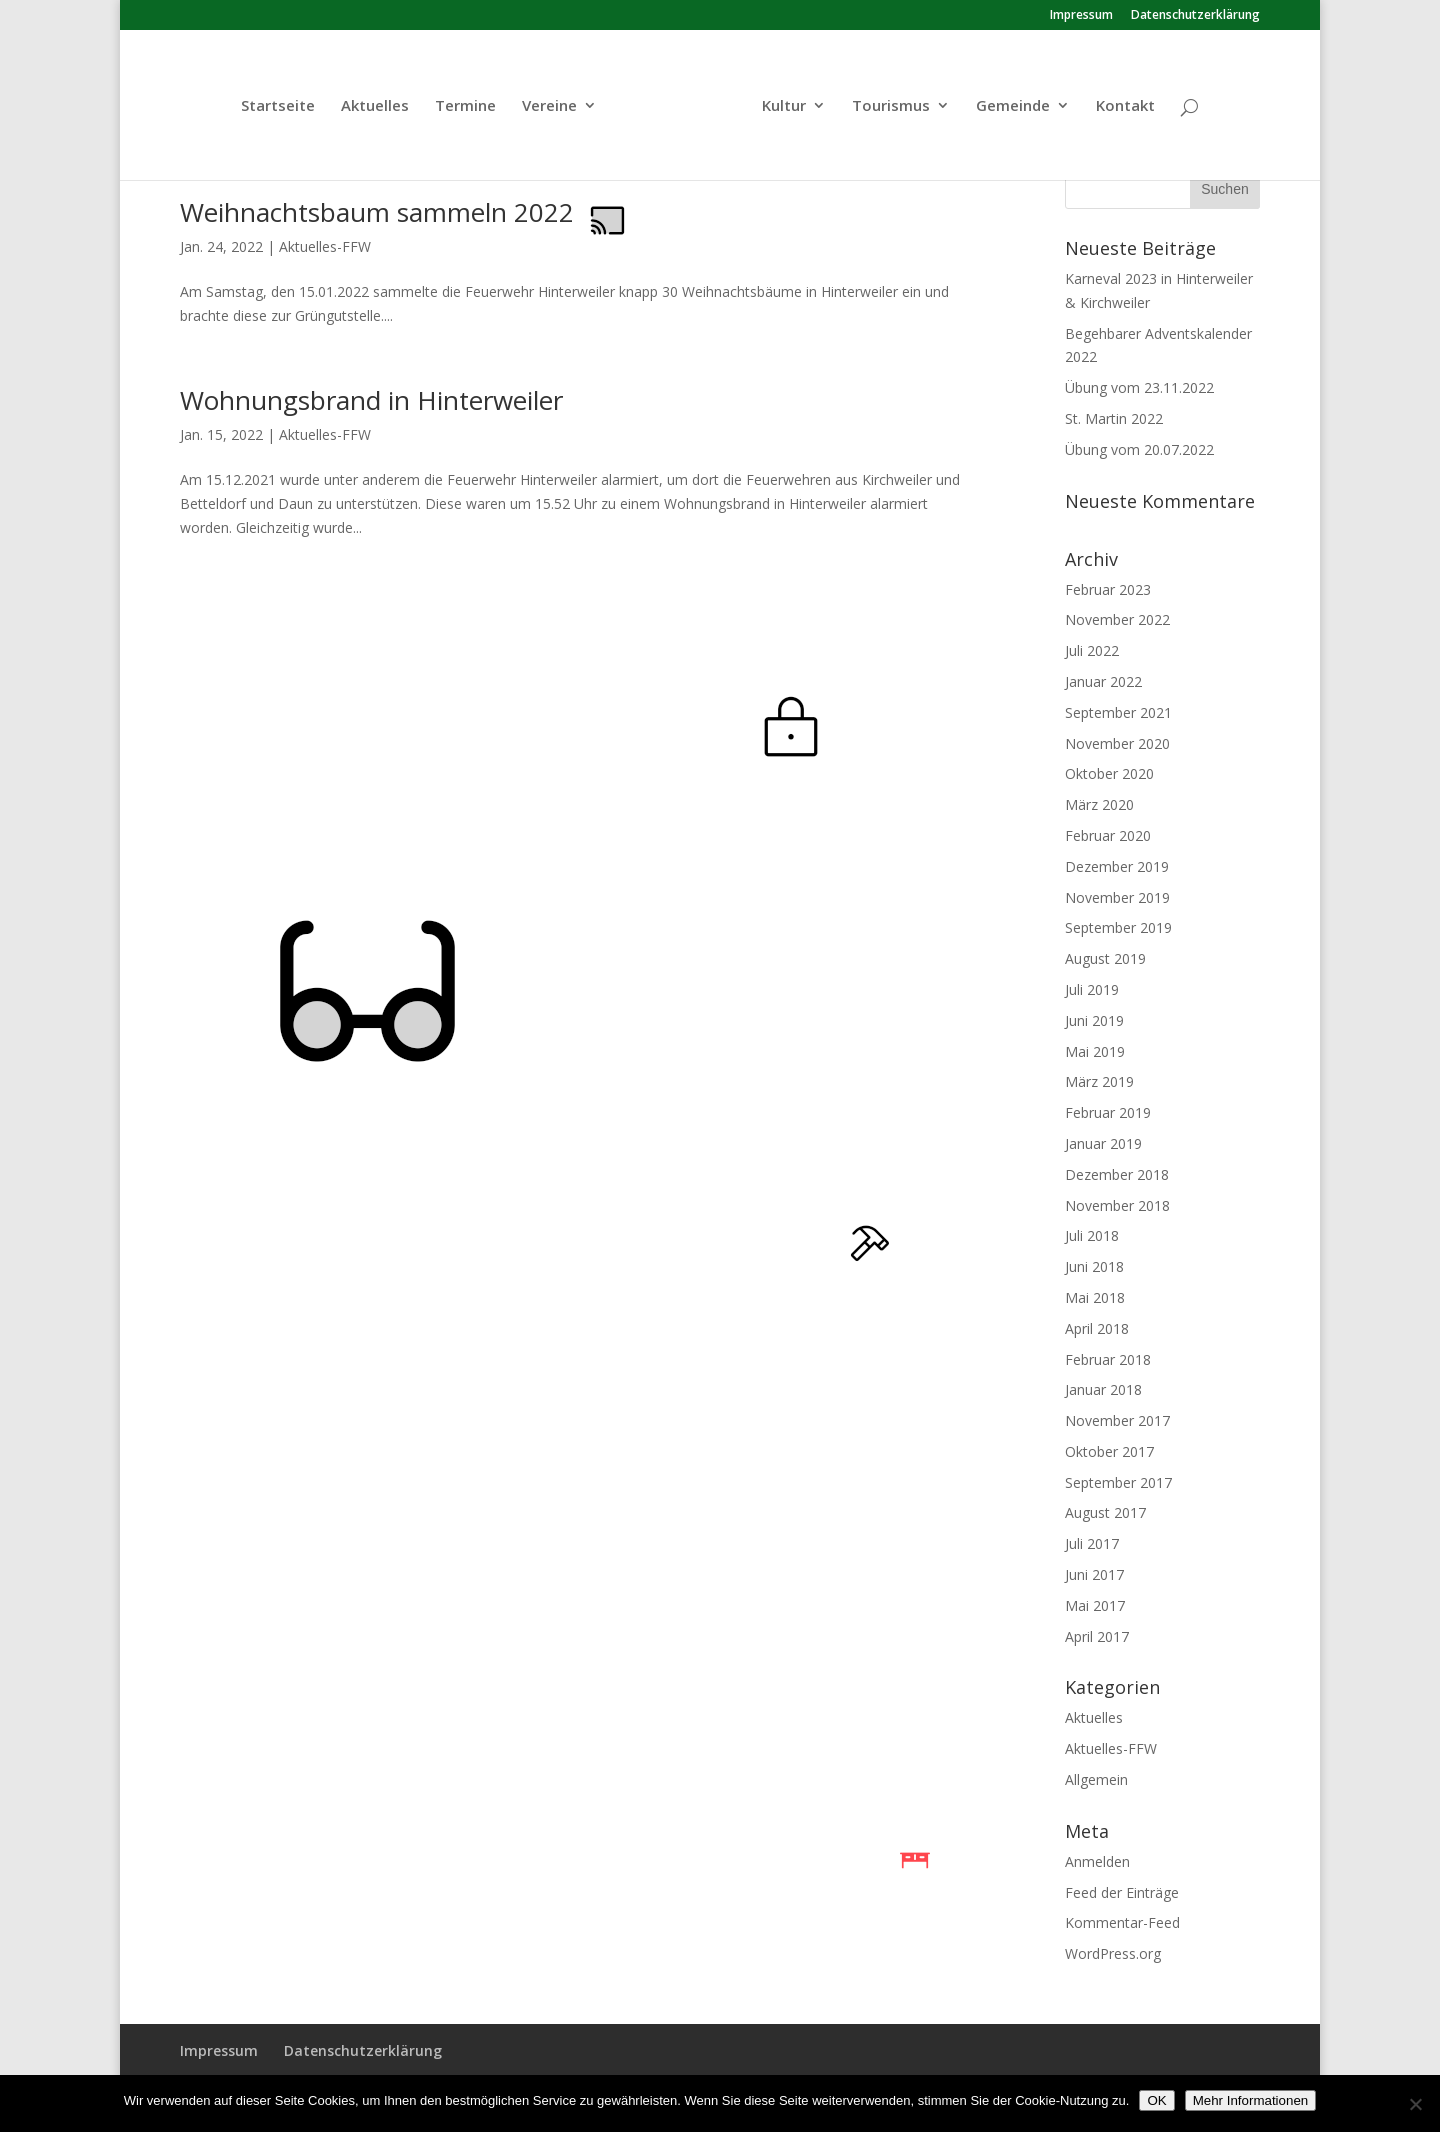  I want to click on access workspace or desk settings, so click(915, 1860).